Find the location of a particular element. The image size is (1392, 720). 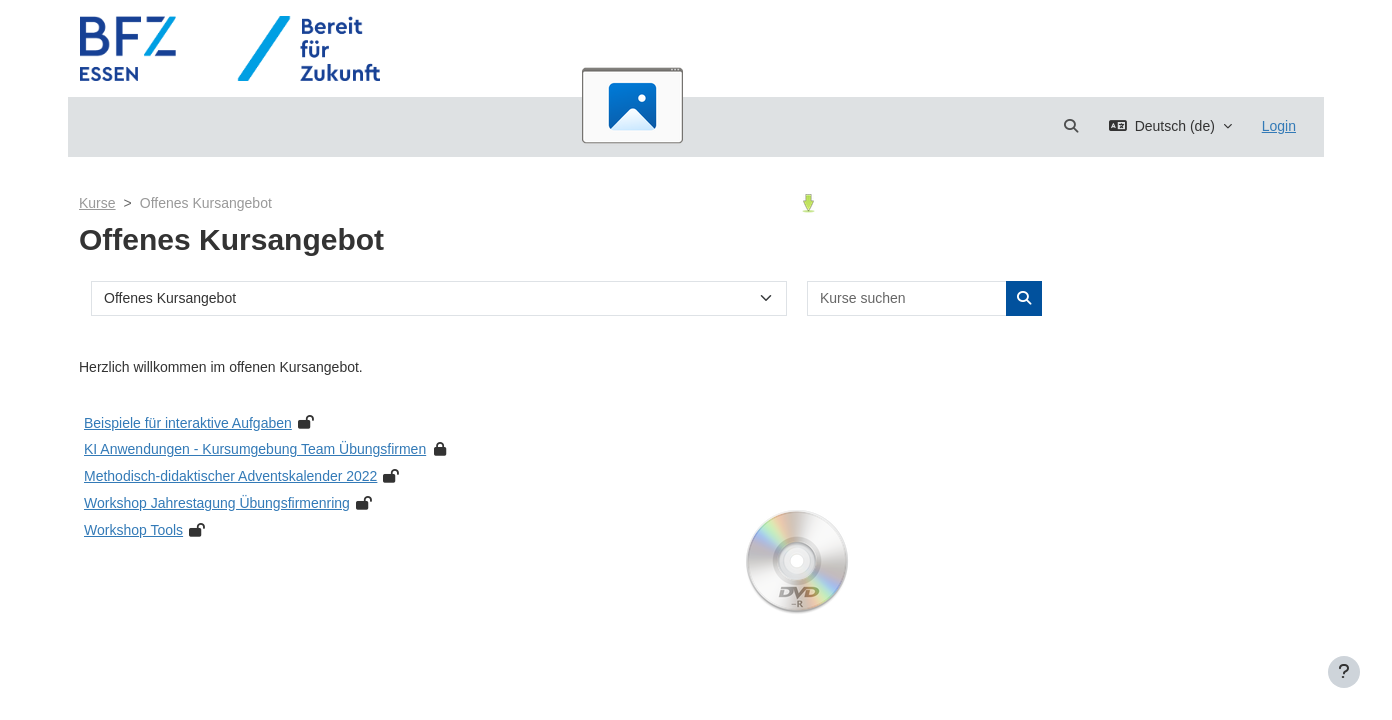

save the current file is located at coordinates (808, 203).